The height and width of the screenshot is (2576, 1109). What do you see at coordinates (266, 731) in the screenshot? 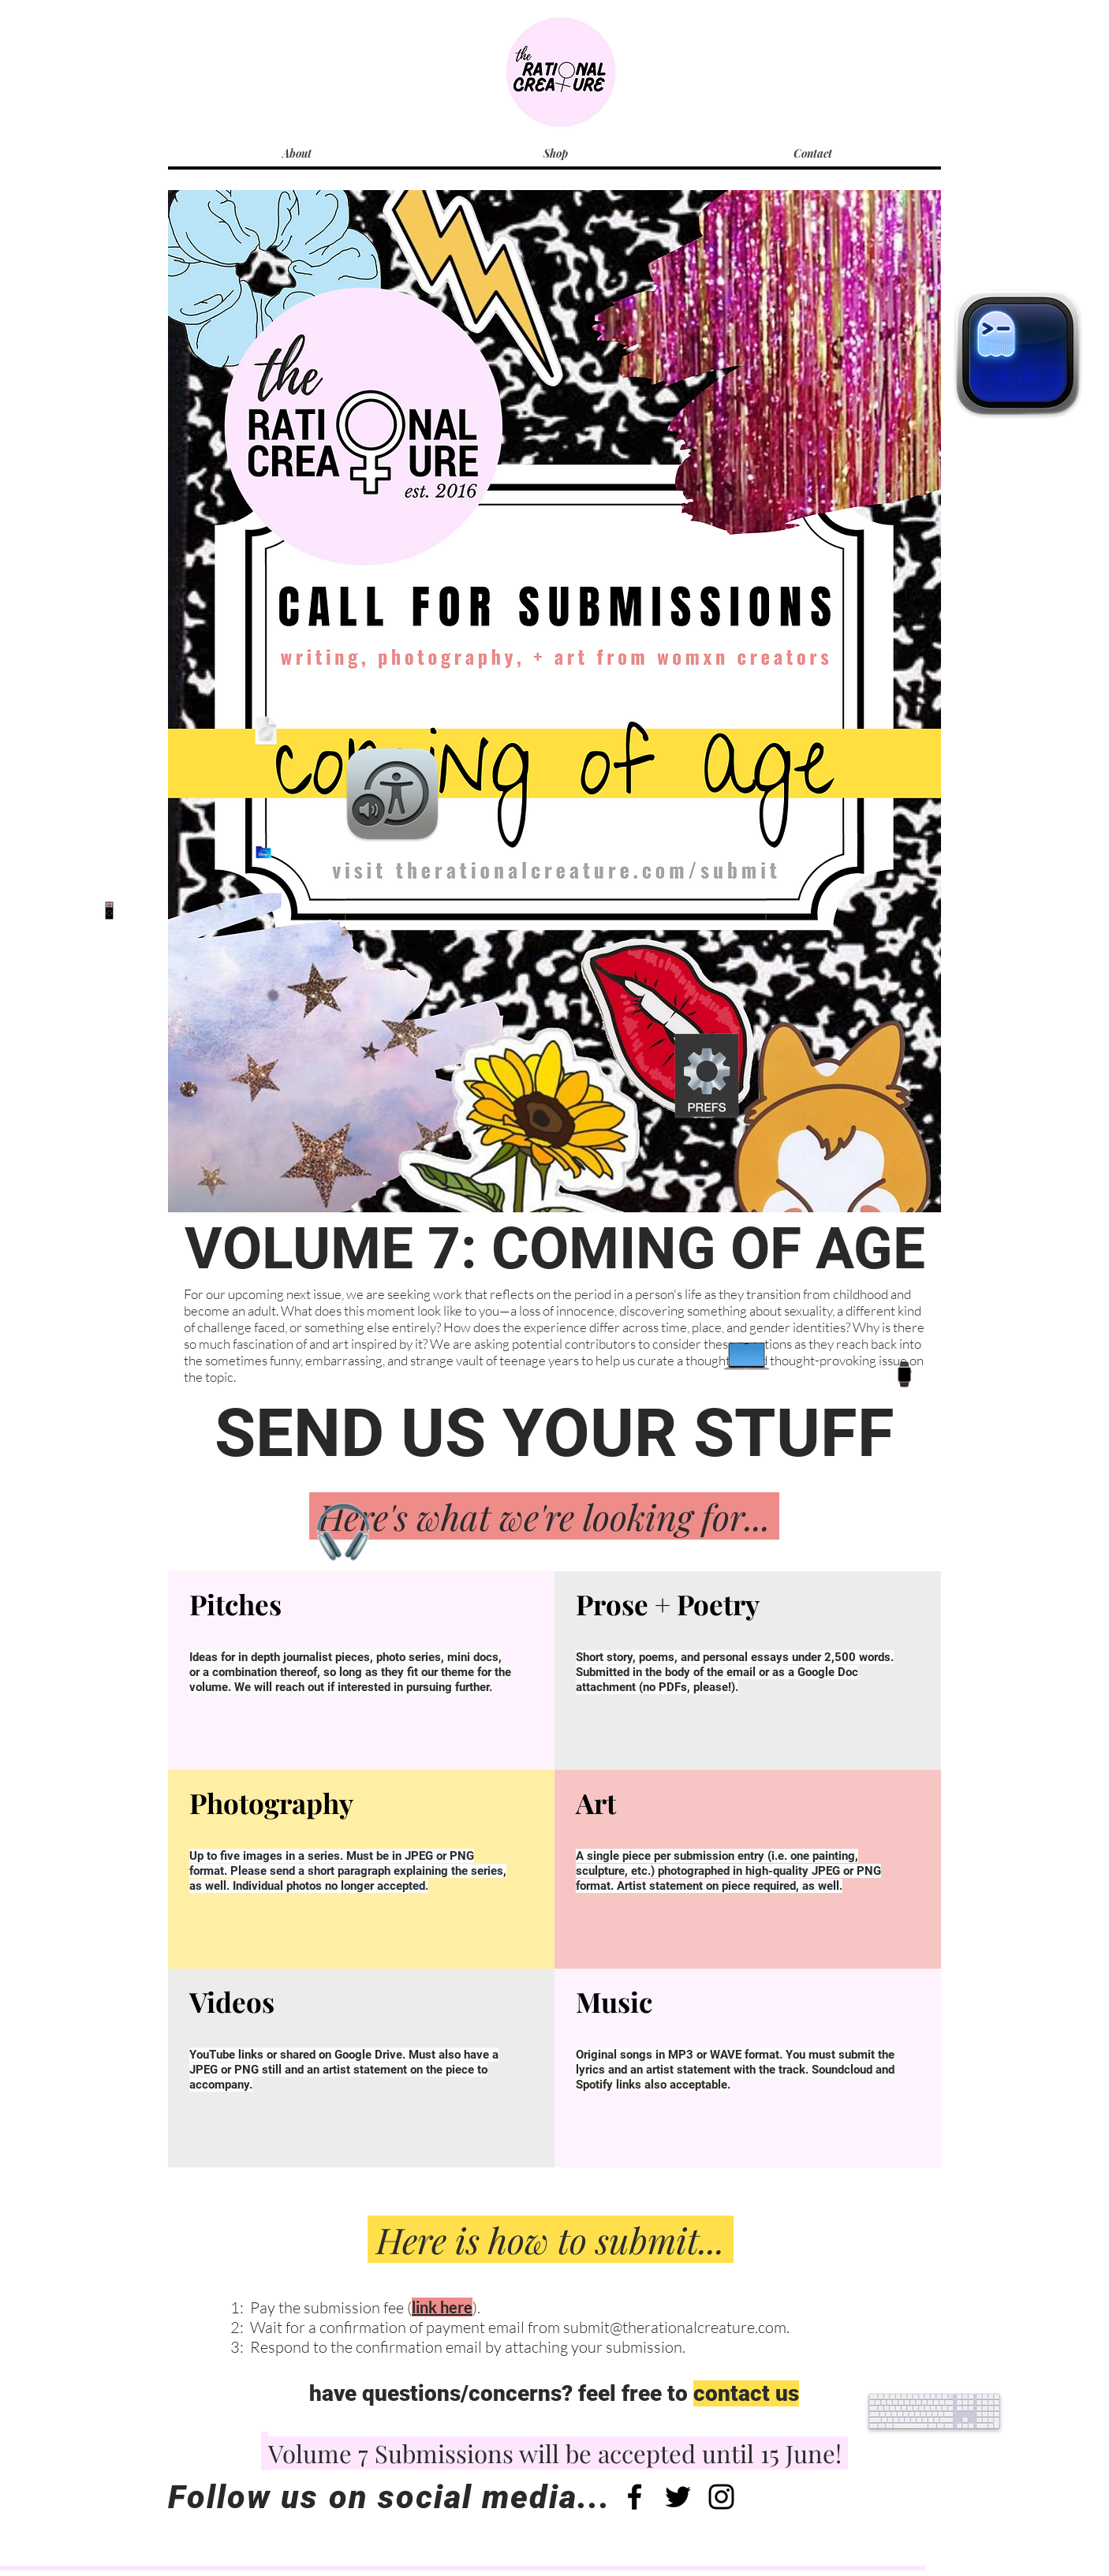
I see `an ISO disc image file` at bounding box center [266, 731].